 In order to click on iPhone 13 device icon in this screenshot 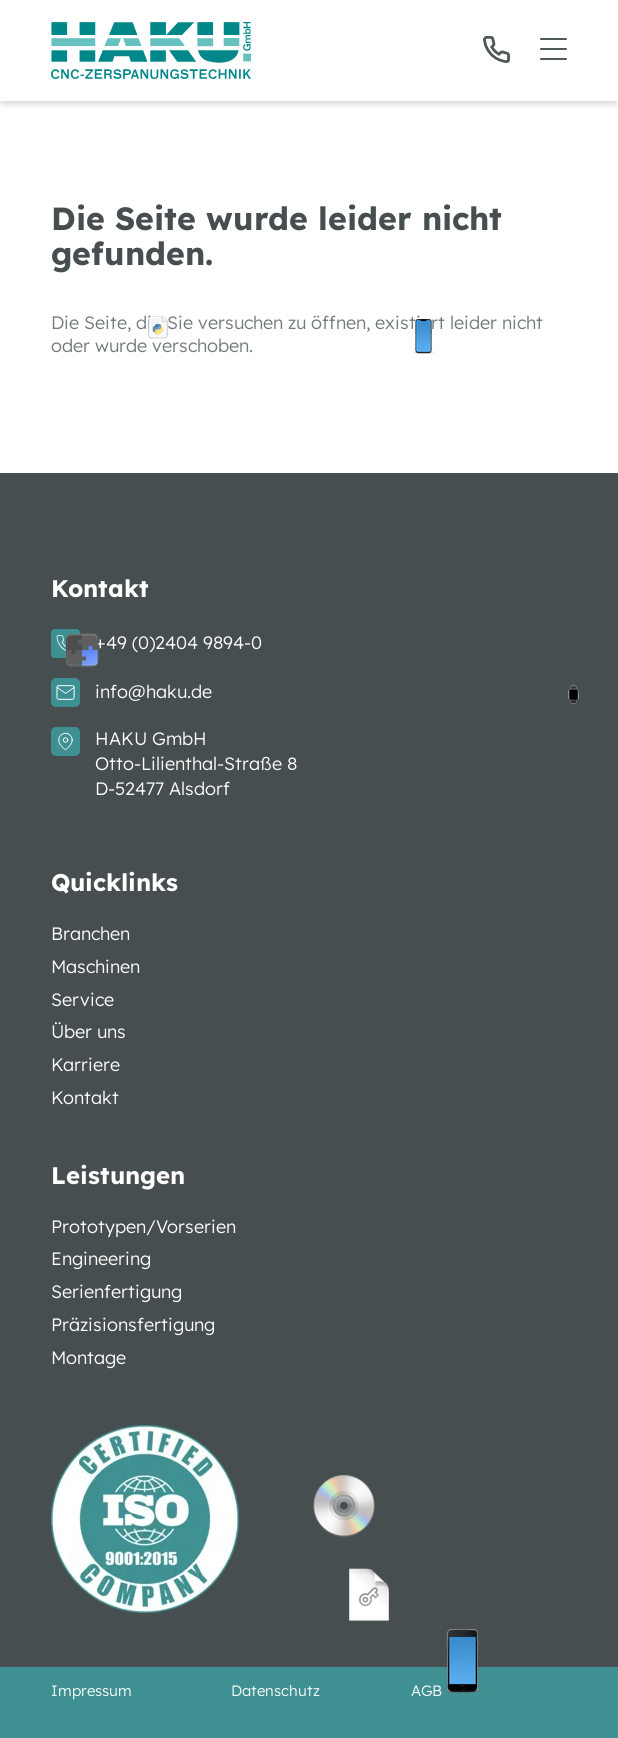, I will do `click(423, 336)`.